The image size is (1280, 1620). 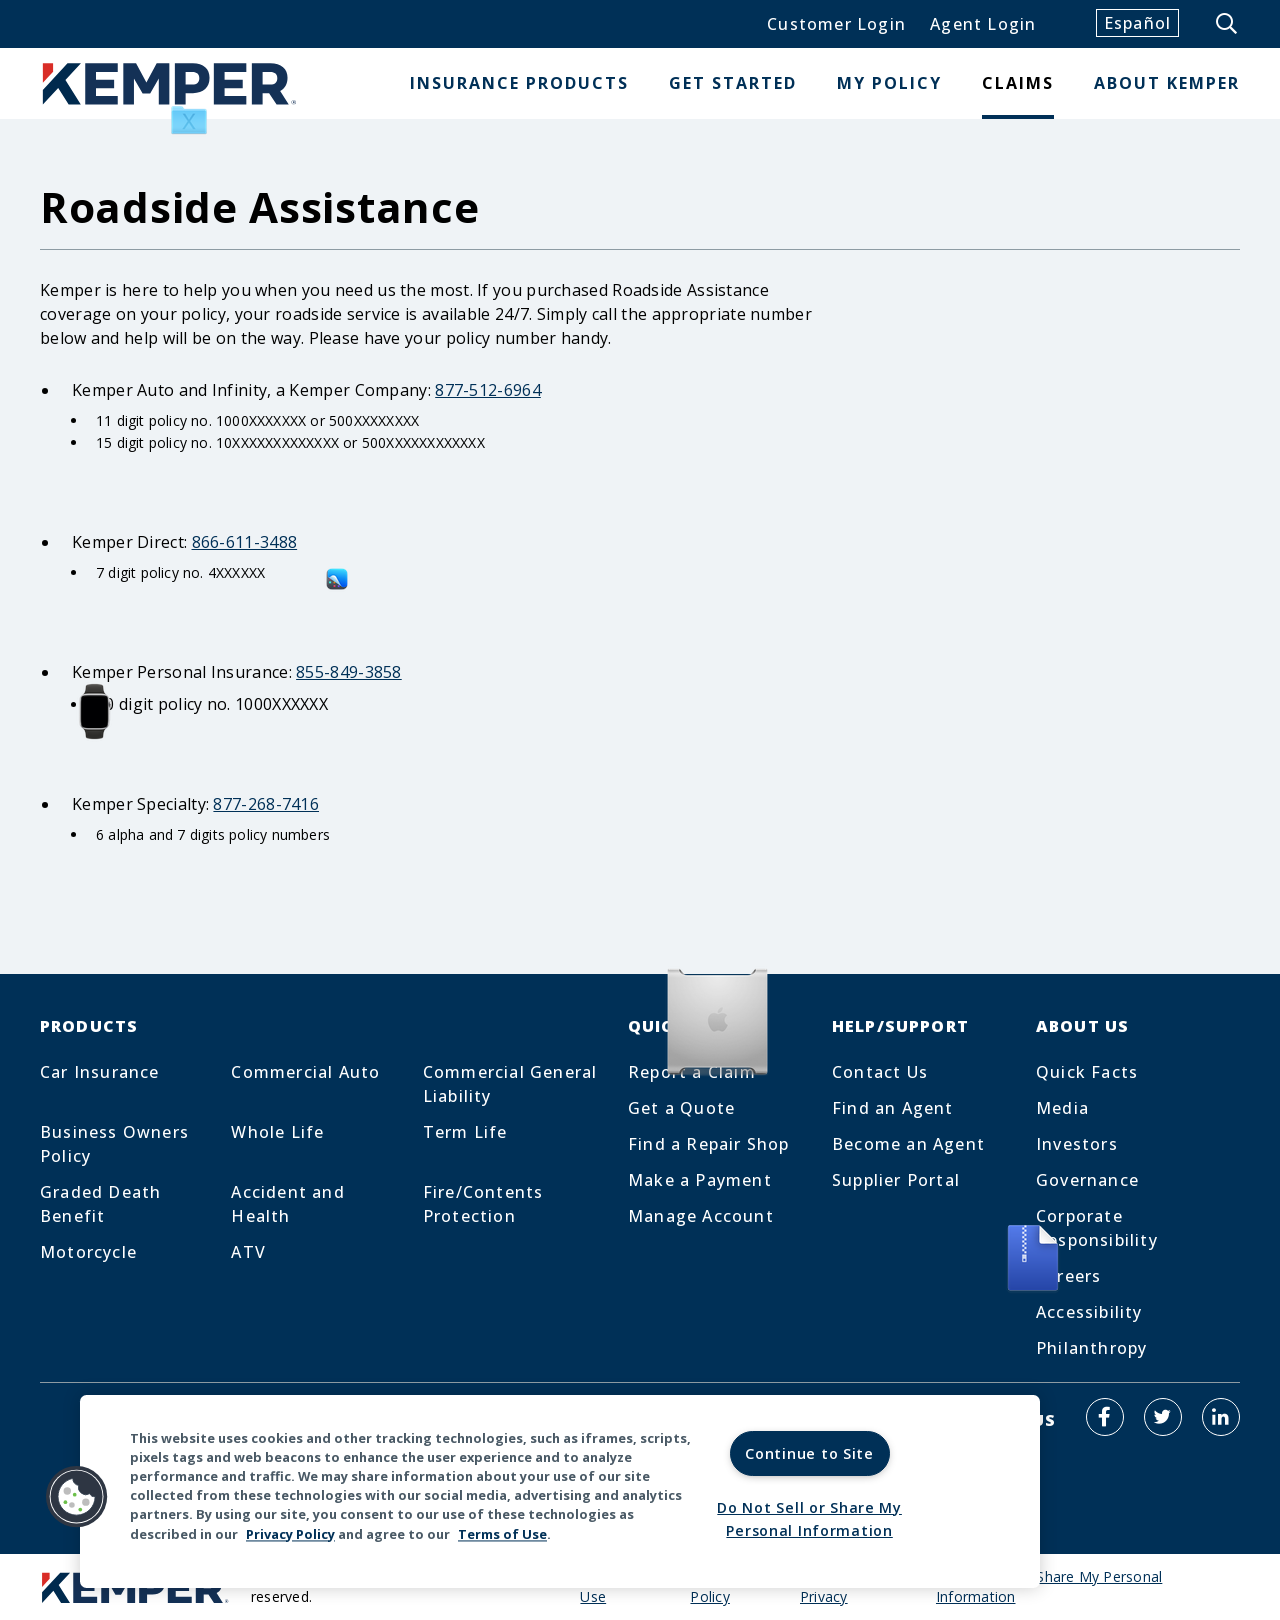 I want to click on open CleanShot X screen capture app, so click(x=337, y=579).